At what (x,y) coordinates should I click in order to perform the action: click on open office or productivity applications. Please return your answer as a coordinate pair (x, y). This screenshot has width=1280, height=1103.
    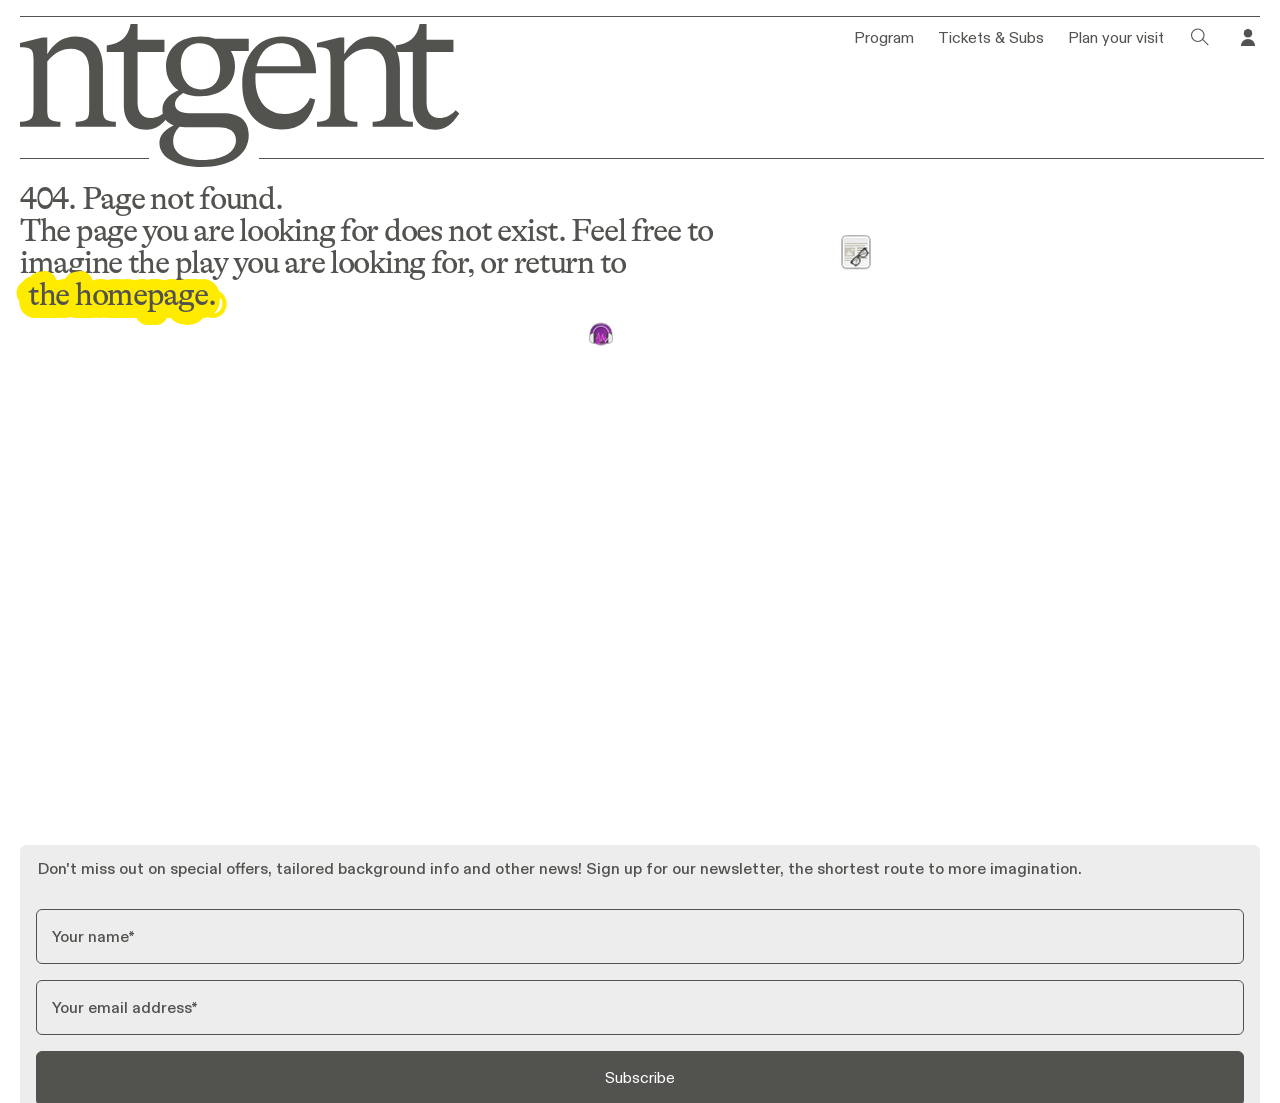
    Looking at the image, I should click on (856, 252).